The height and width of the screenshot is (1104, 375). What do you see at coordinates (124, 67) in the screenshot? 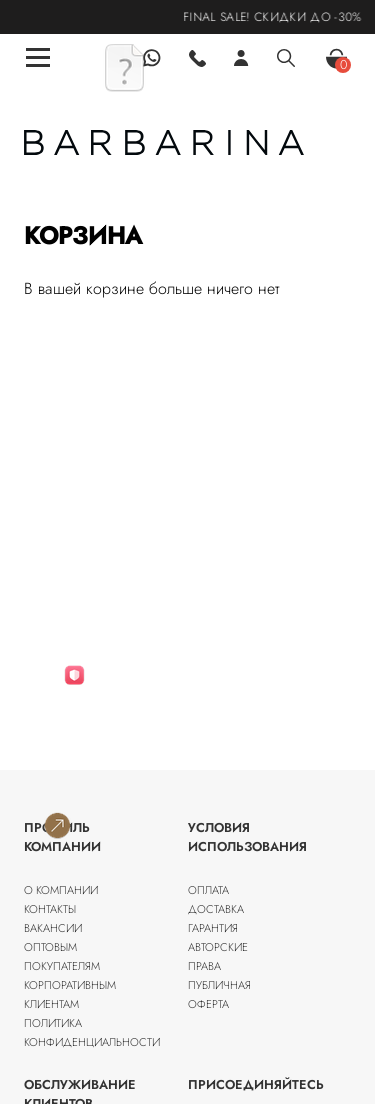
I see `unrecognized file type` at bounding box center [124, 67].